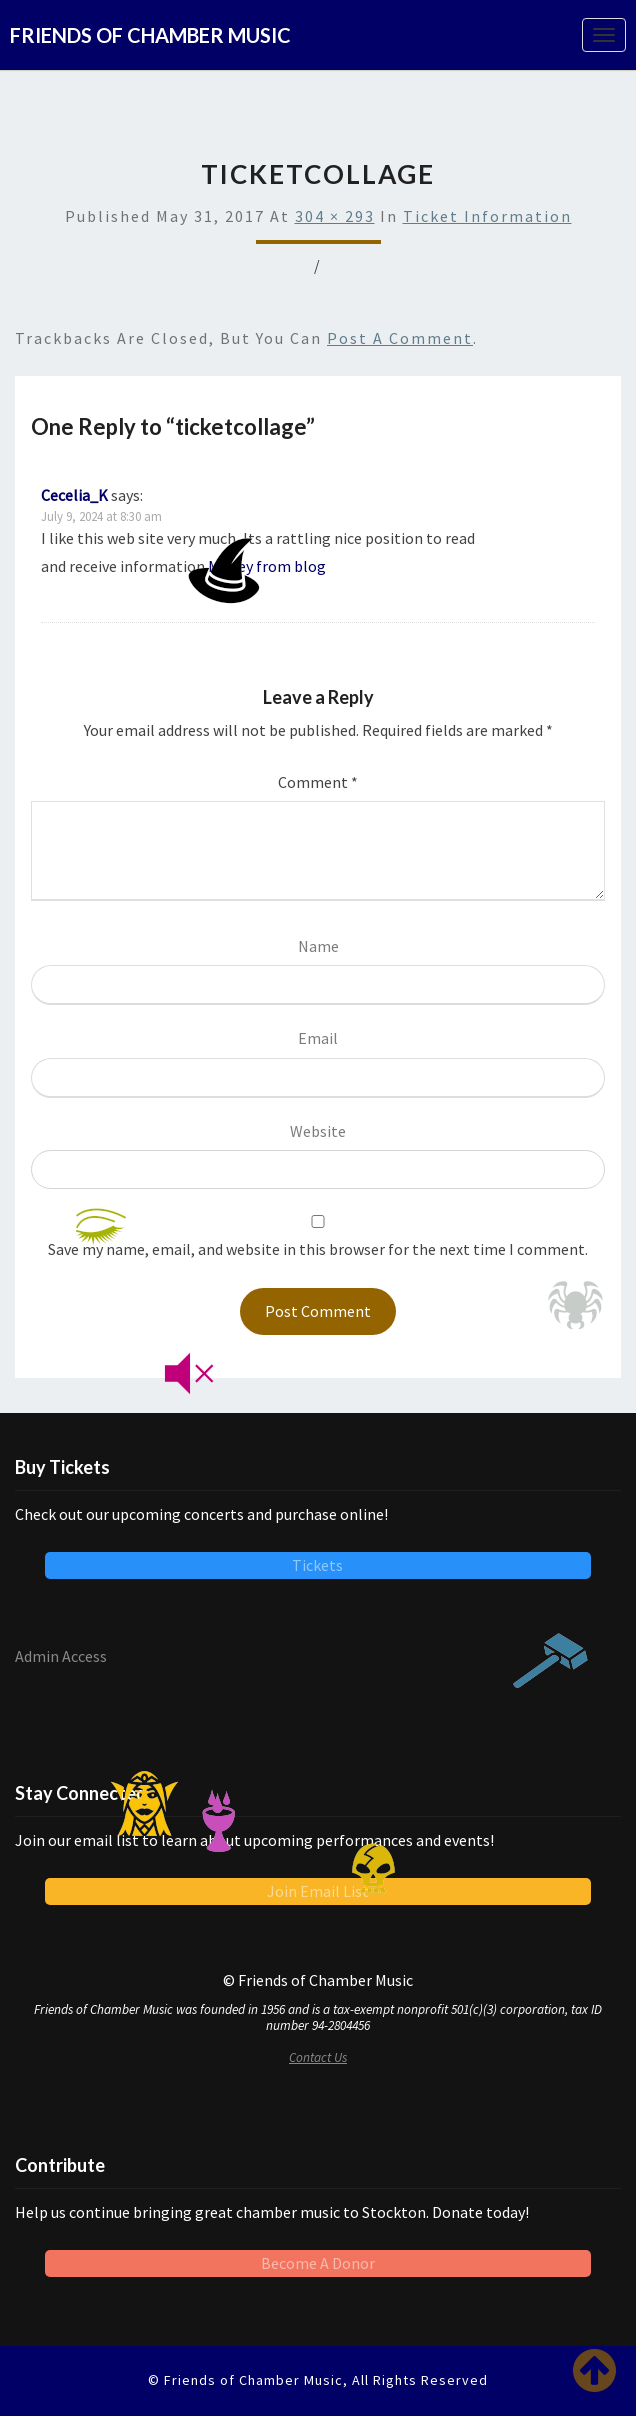  What do you see at coordinates (187, 1373) in the screenshot?
I see `mute audio or sound` at bounding box center [187, 1373].